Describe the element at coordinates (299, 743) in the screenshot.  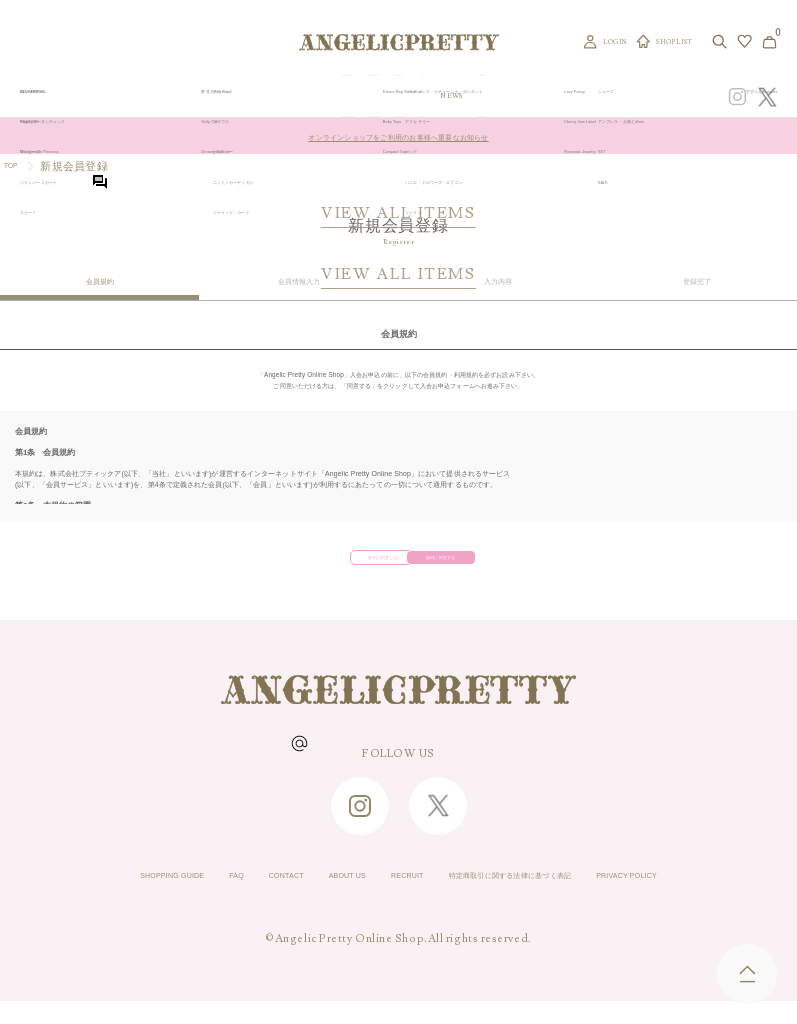
I see `mention or tag a user` at that location.